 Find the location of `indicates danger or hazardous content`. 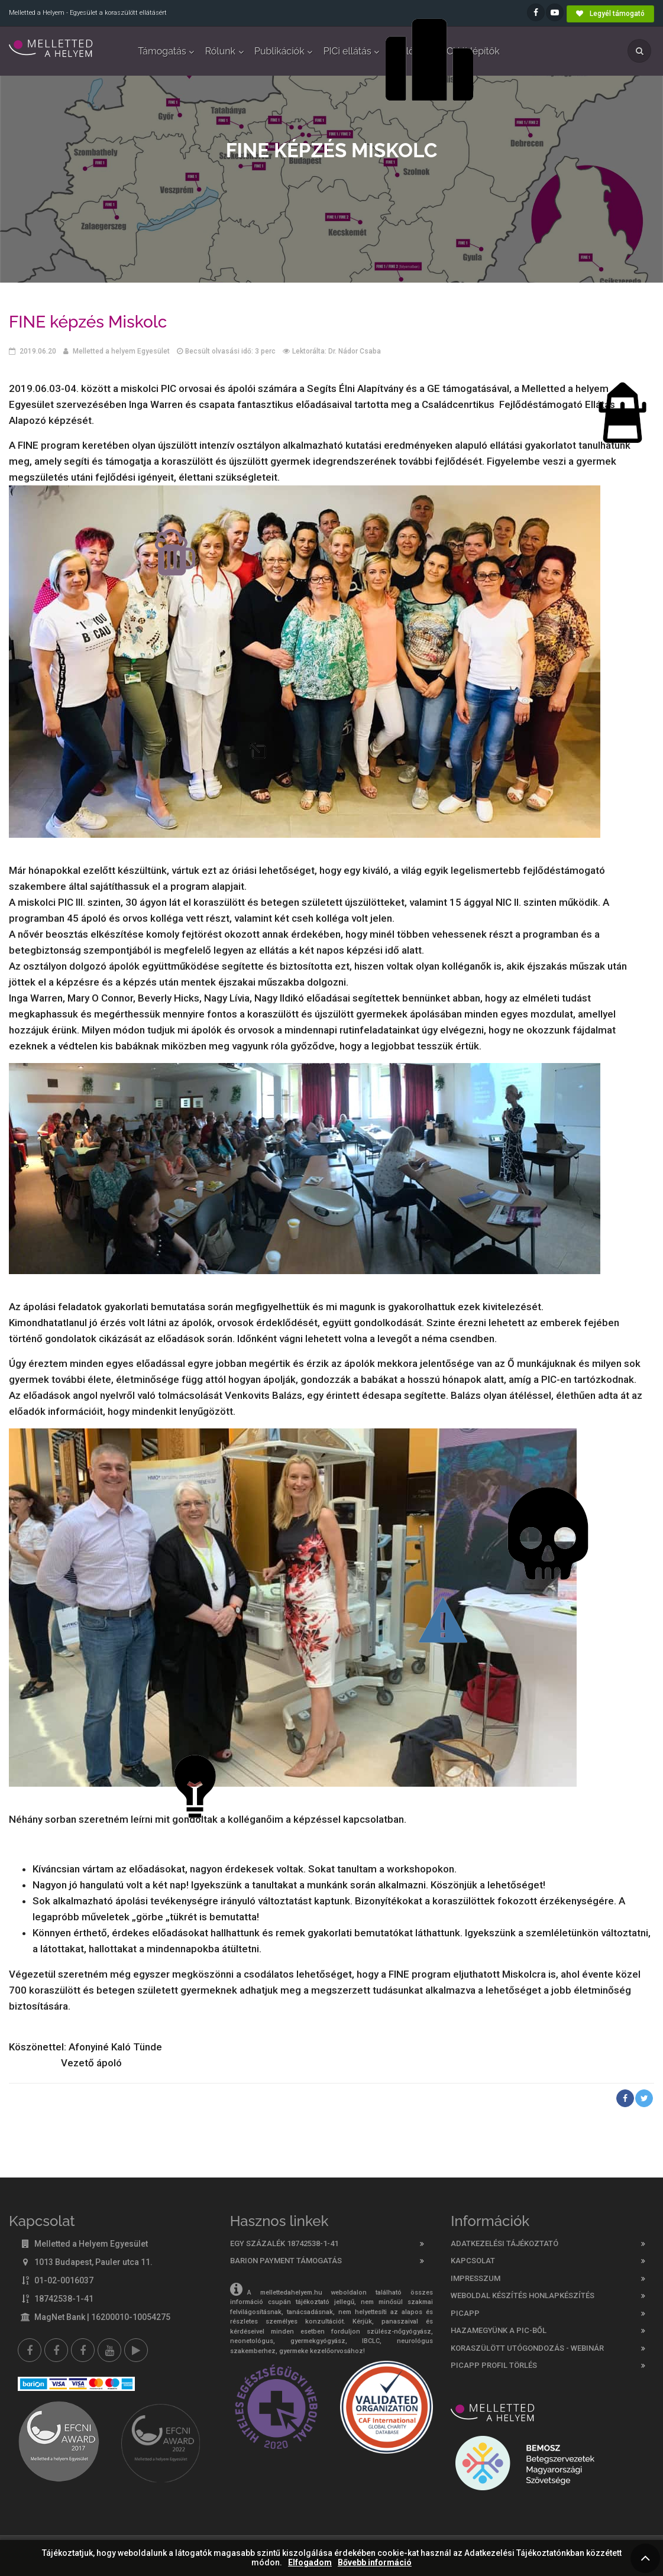

indicates danger or hazardous content is located at coordinates (548, 1533).